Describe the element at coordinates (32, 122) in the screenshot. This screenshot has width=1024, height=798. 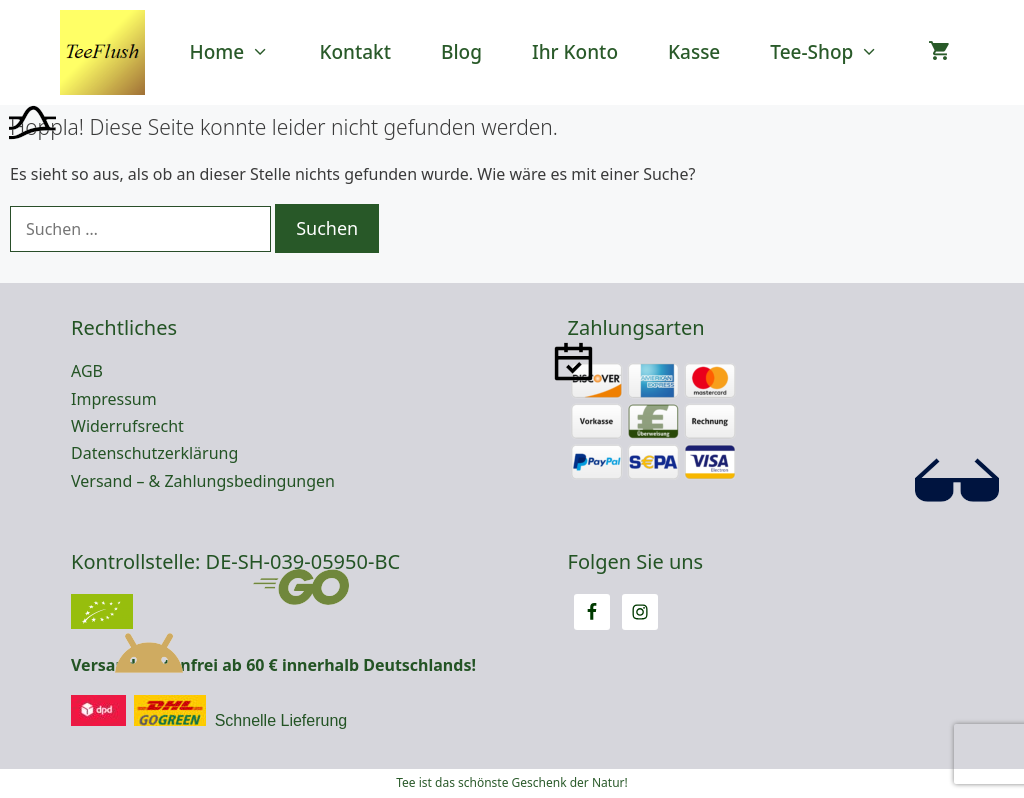
I see `apache pulsar logo` at that location.